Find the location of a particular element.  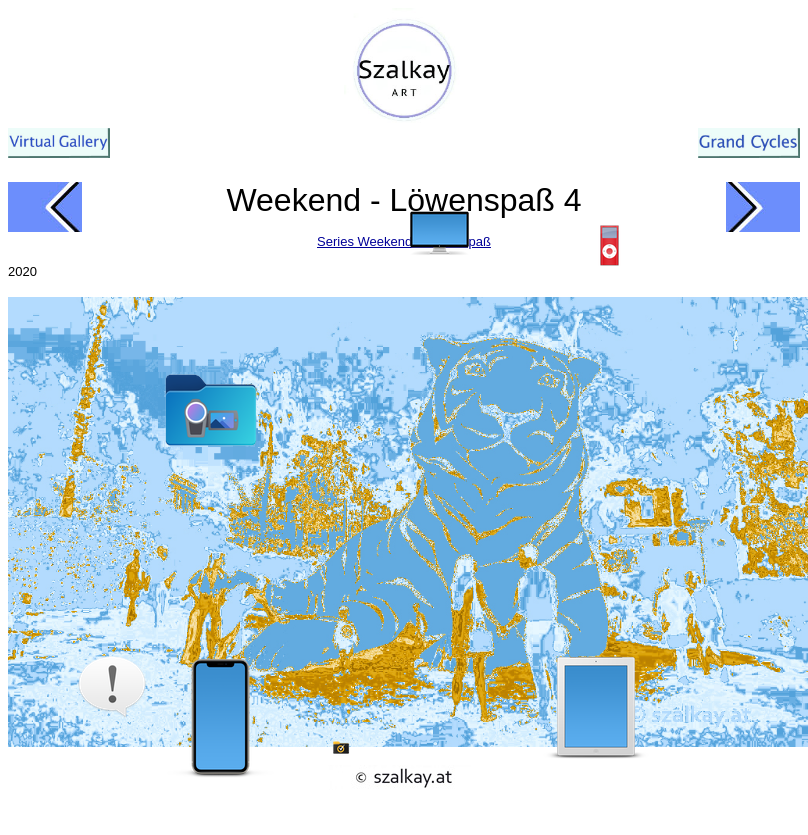

indicates a connected iPad device is located at coordinates (596, 706).